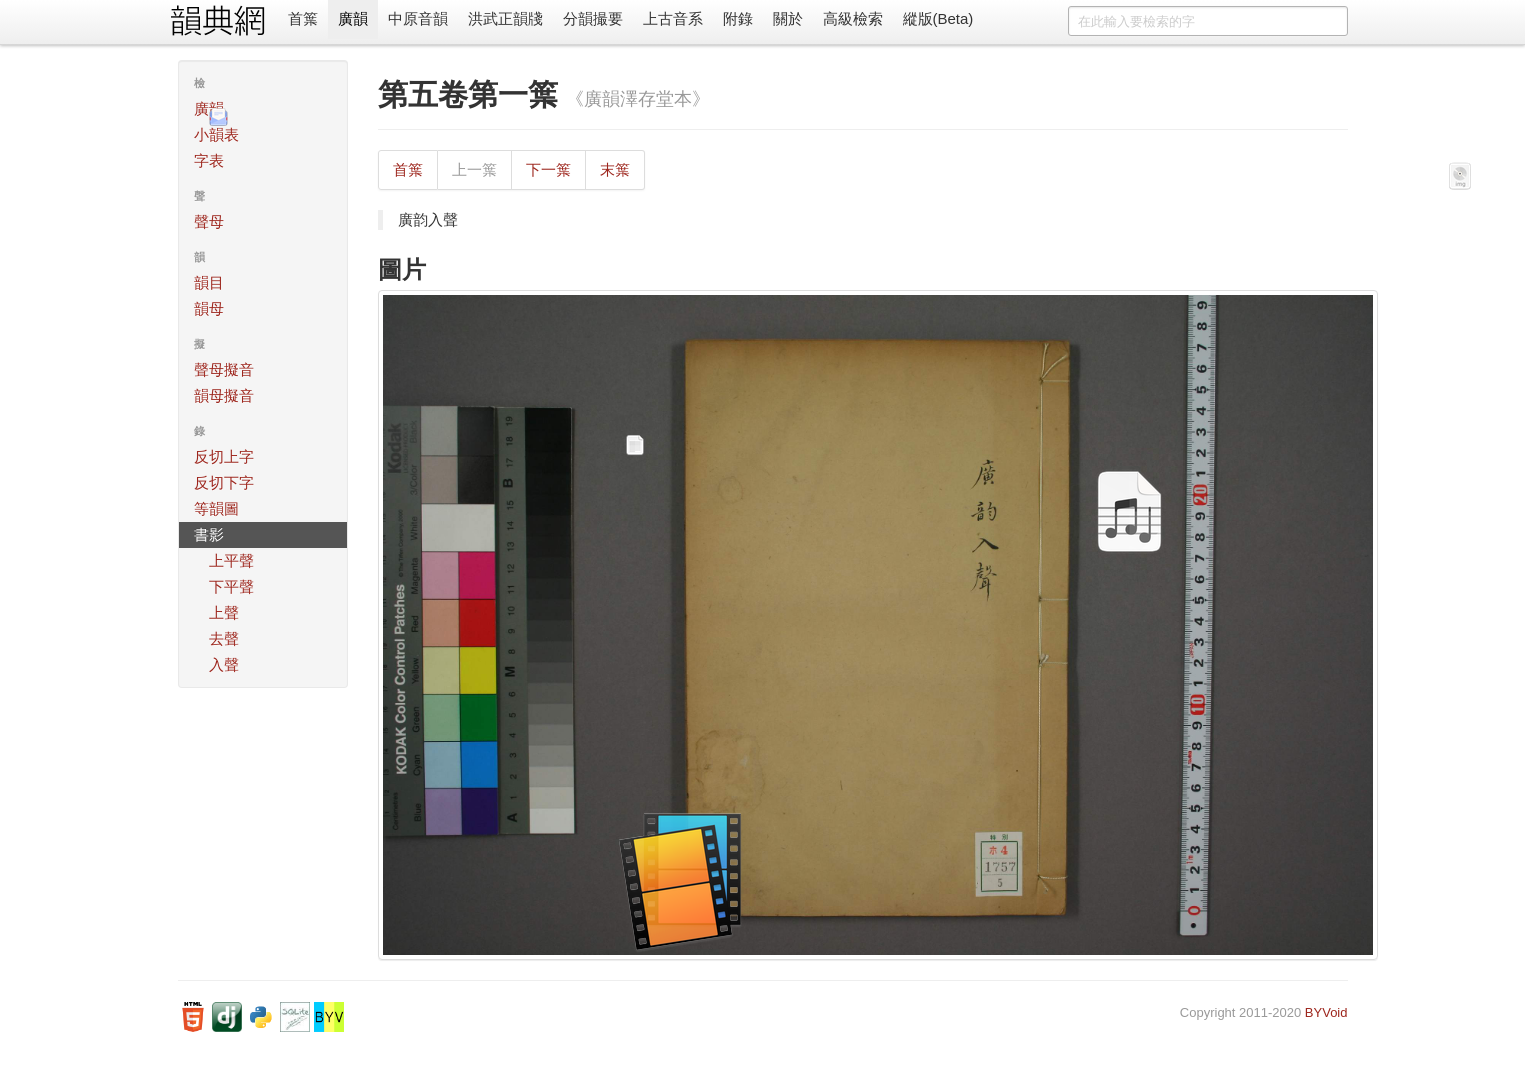  I want to click on open iMovie library, so click(680, 883).